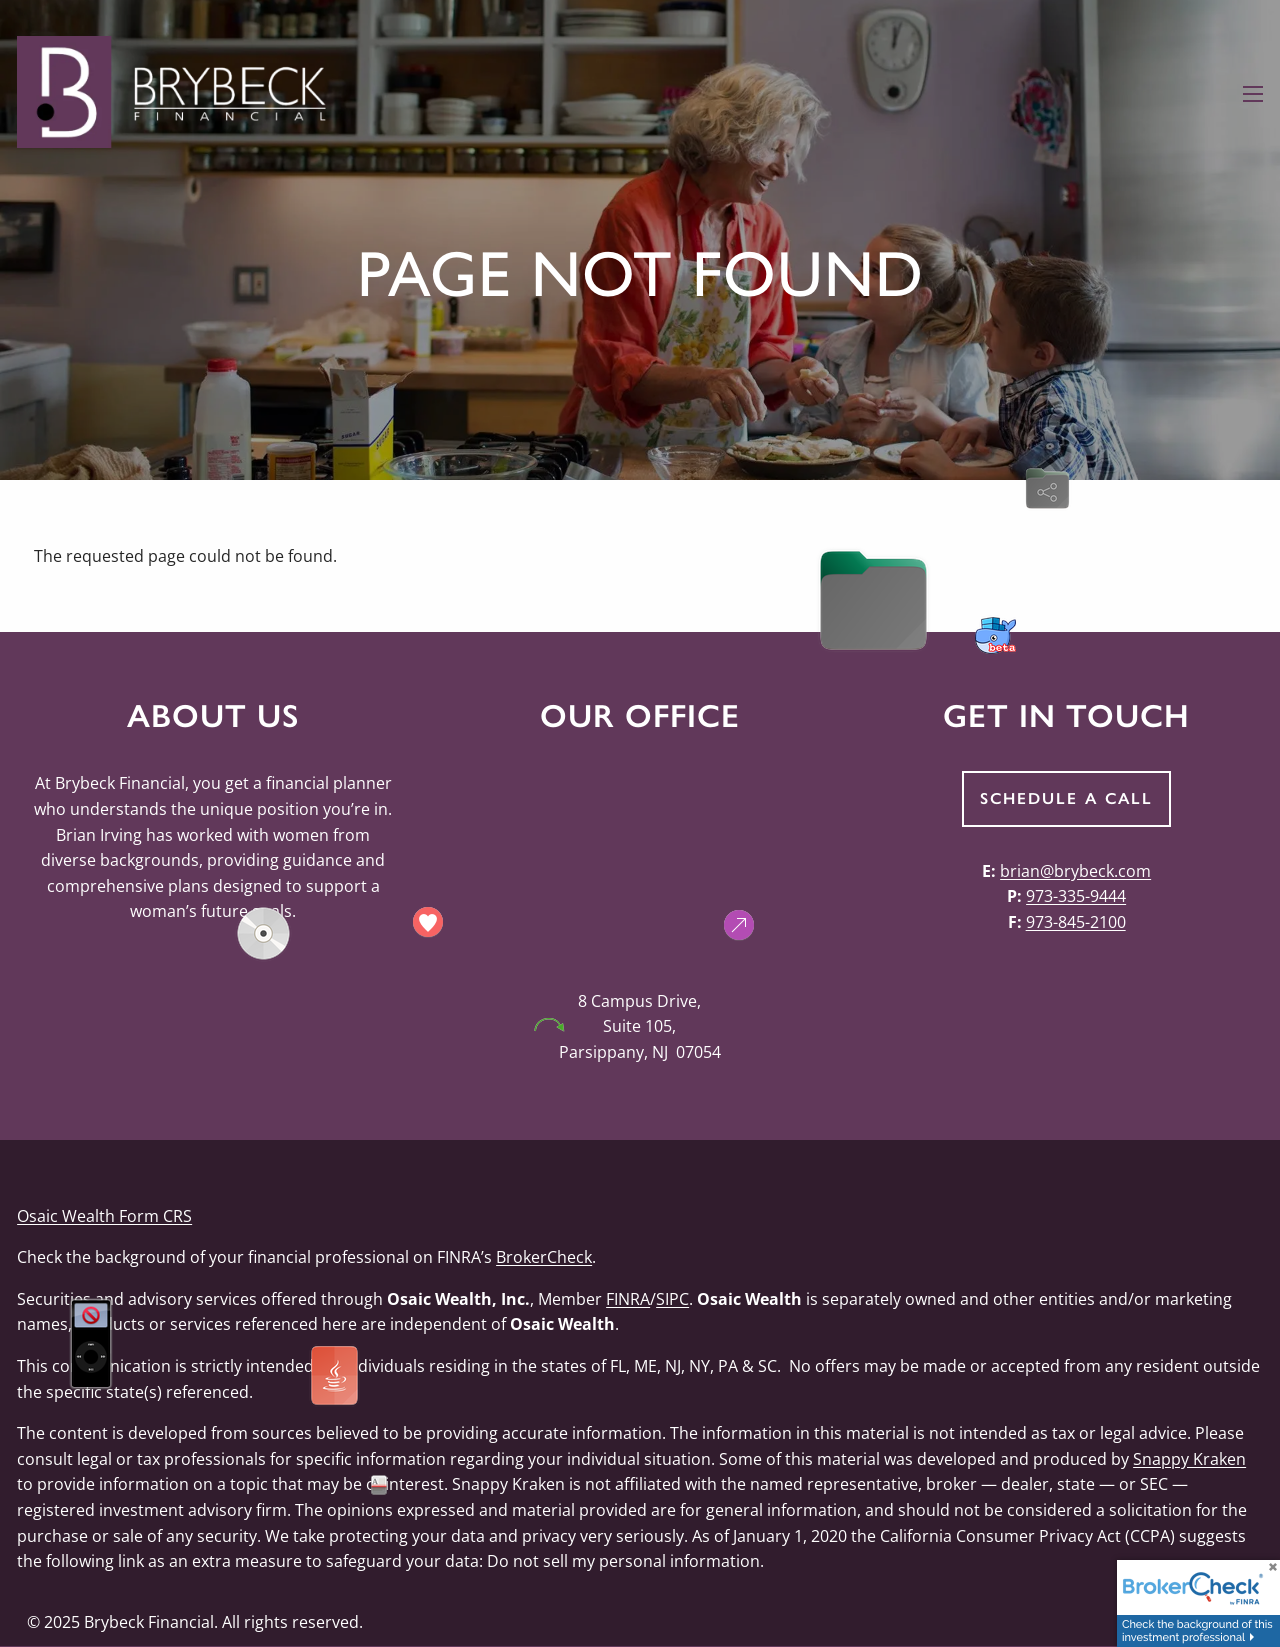  Describe the element at coordinates (739, 925) in the screenshot. I see `indicates a symbolic link or shortcut to another file` at that location.